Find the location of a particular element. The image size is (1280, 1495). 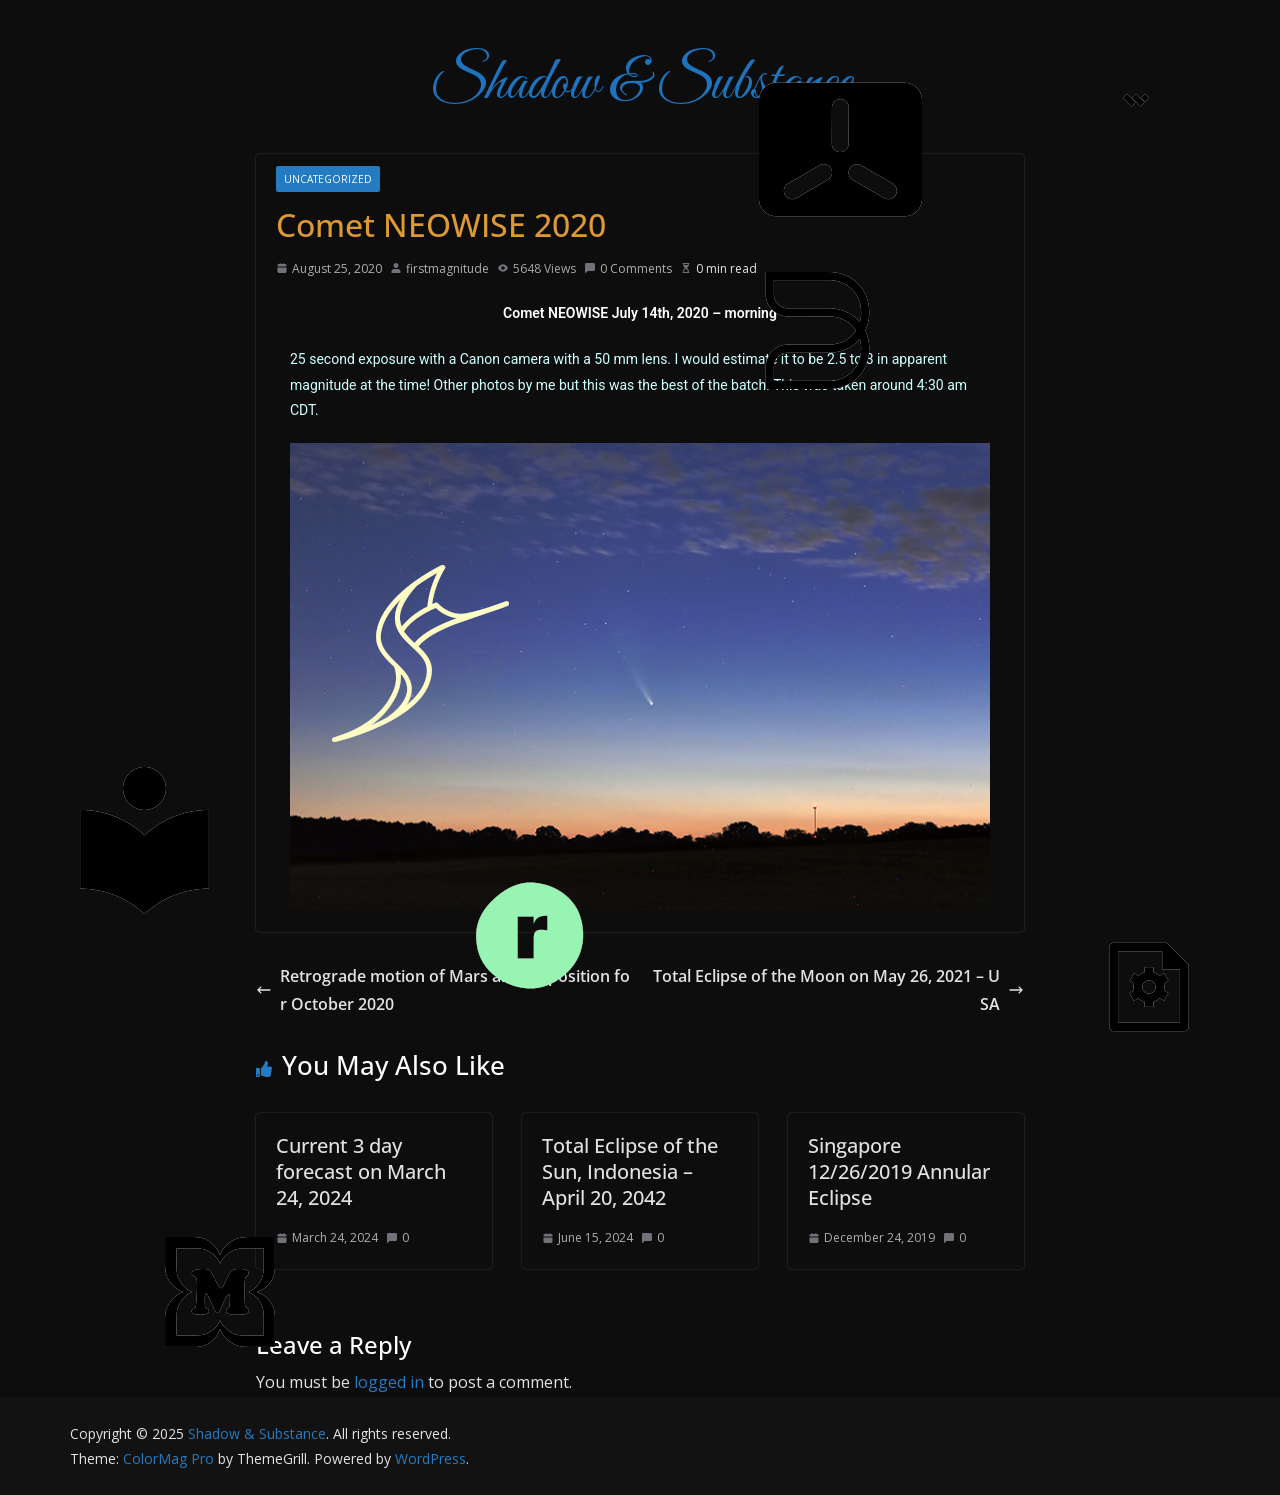

access file settings or preferences is located at coordinates (1149, 987).